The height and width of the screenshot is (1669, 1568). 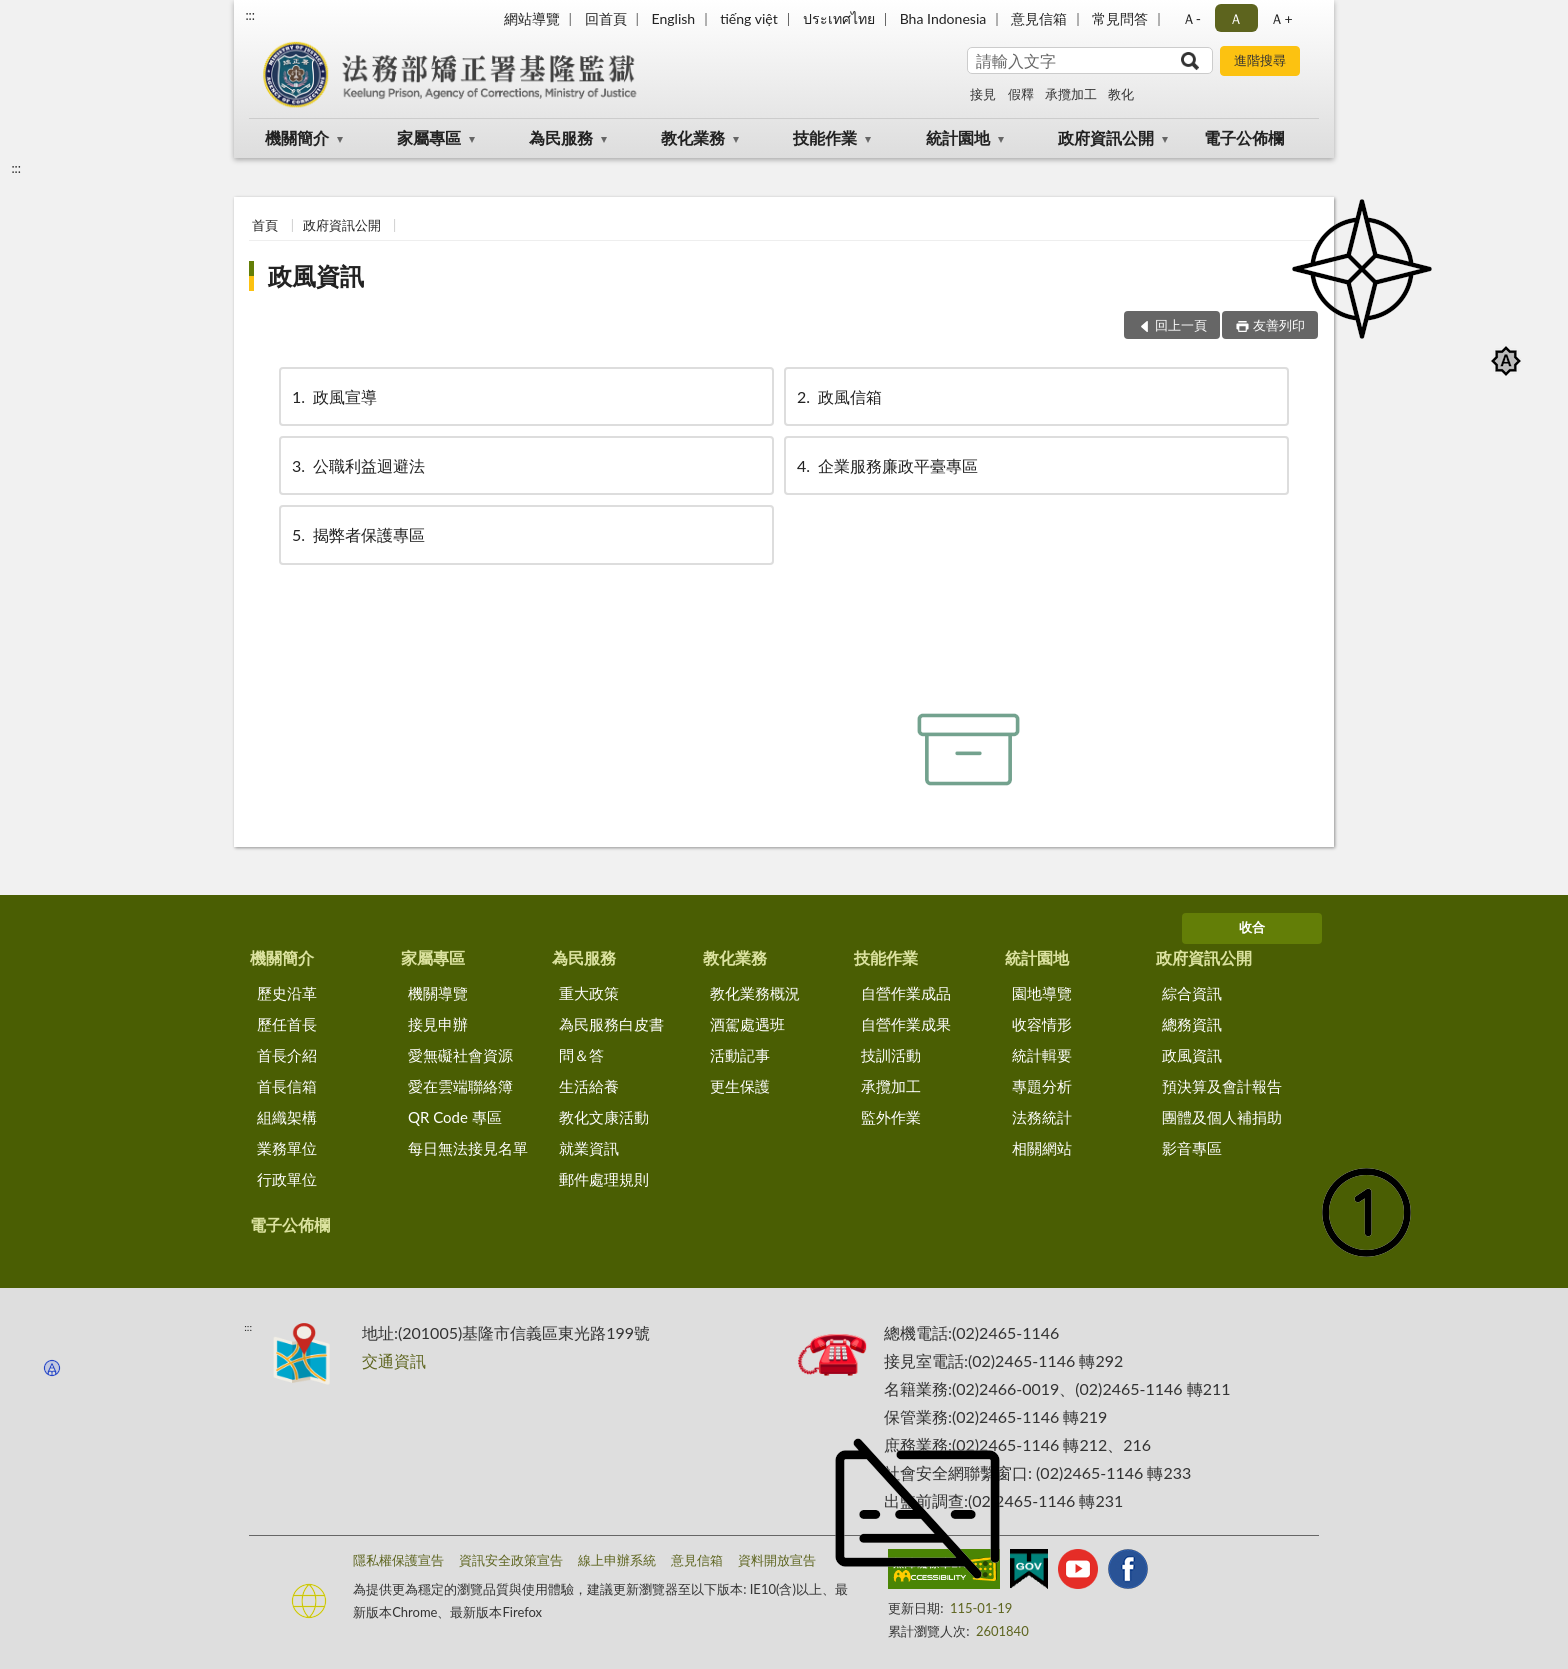 What do you see at coordinates (1362, 269) in the screenshot?
I see `access navigation or directional features` at bounding box center [1362, 269].